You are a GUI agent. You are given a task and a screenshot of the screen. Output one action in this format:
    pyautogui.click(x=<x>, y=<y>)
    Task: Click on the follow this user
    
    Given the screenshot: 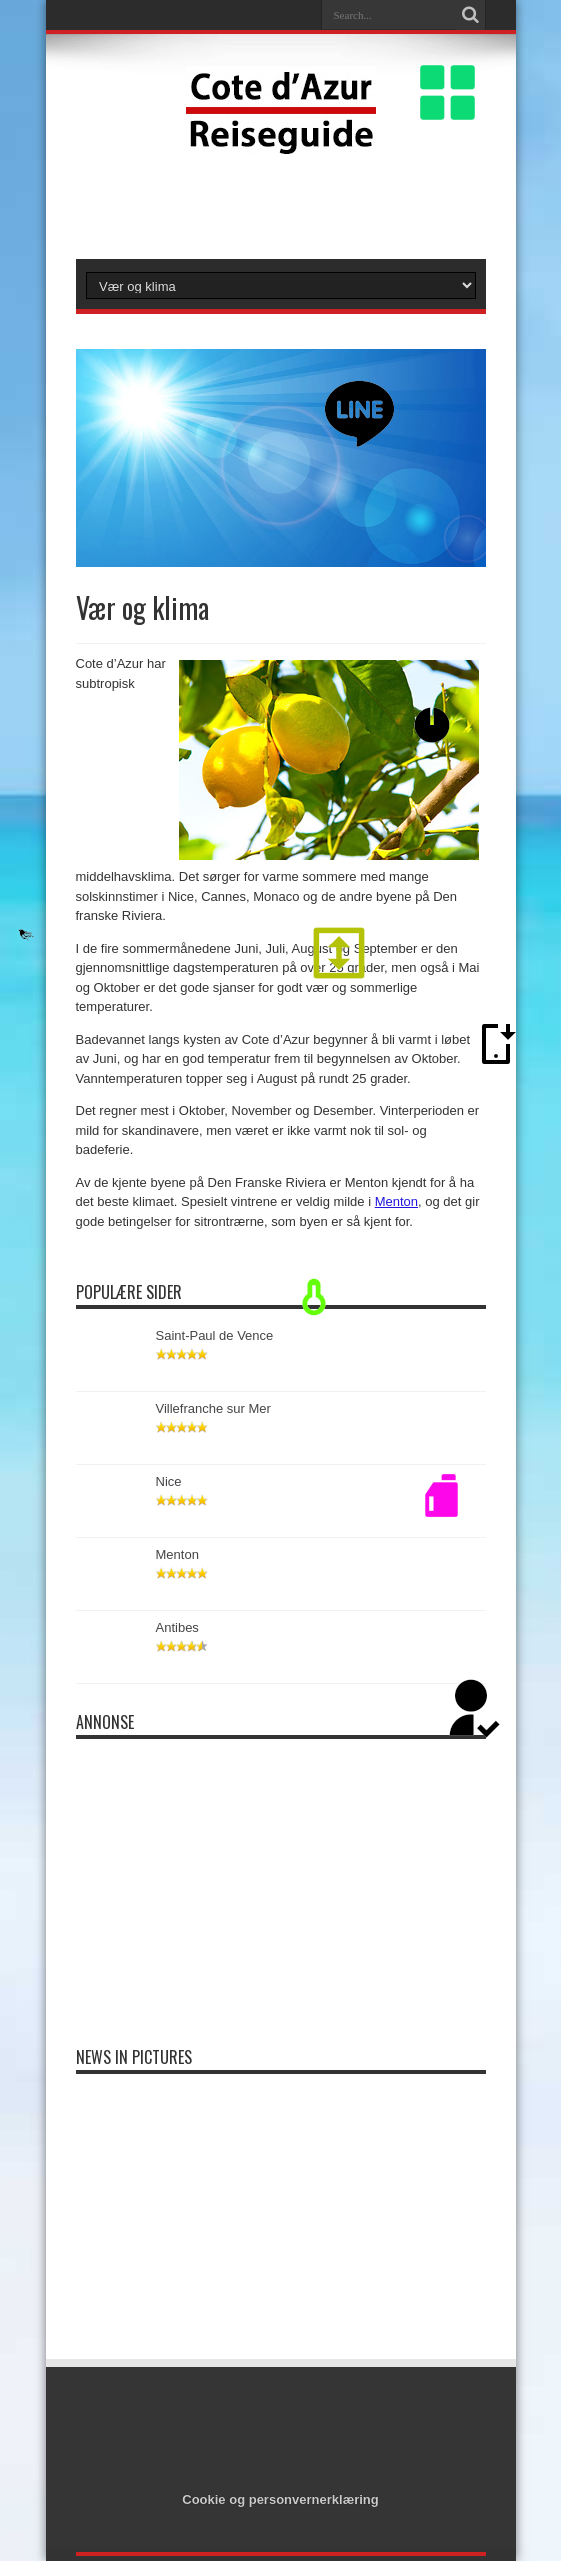 What is the action you would take?
    pyautogui.click(x=471, y=1709)
    